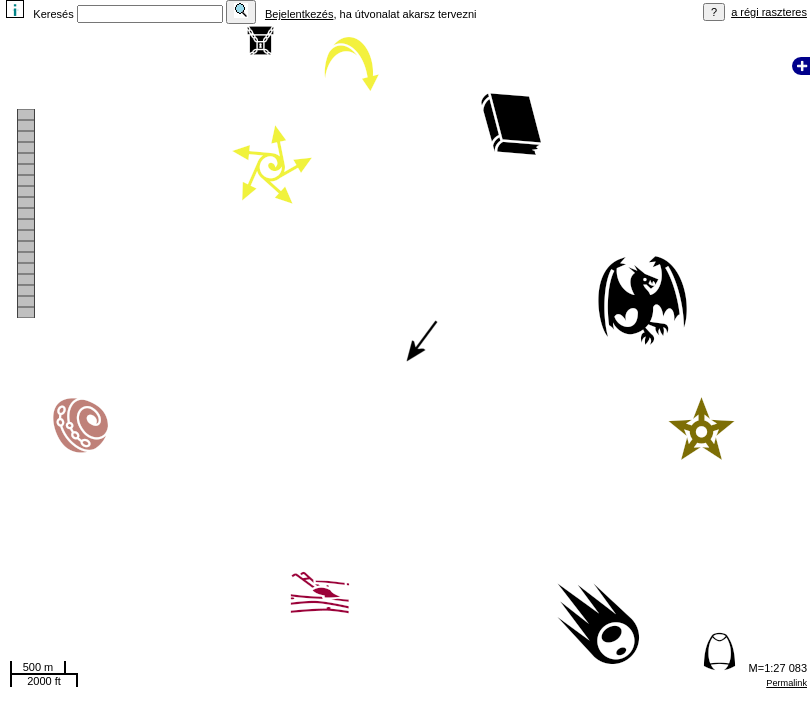 The image size is (810, 720). I want to click on perform a dunk or slam action in a game, so click(351, 64).